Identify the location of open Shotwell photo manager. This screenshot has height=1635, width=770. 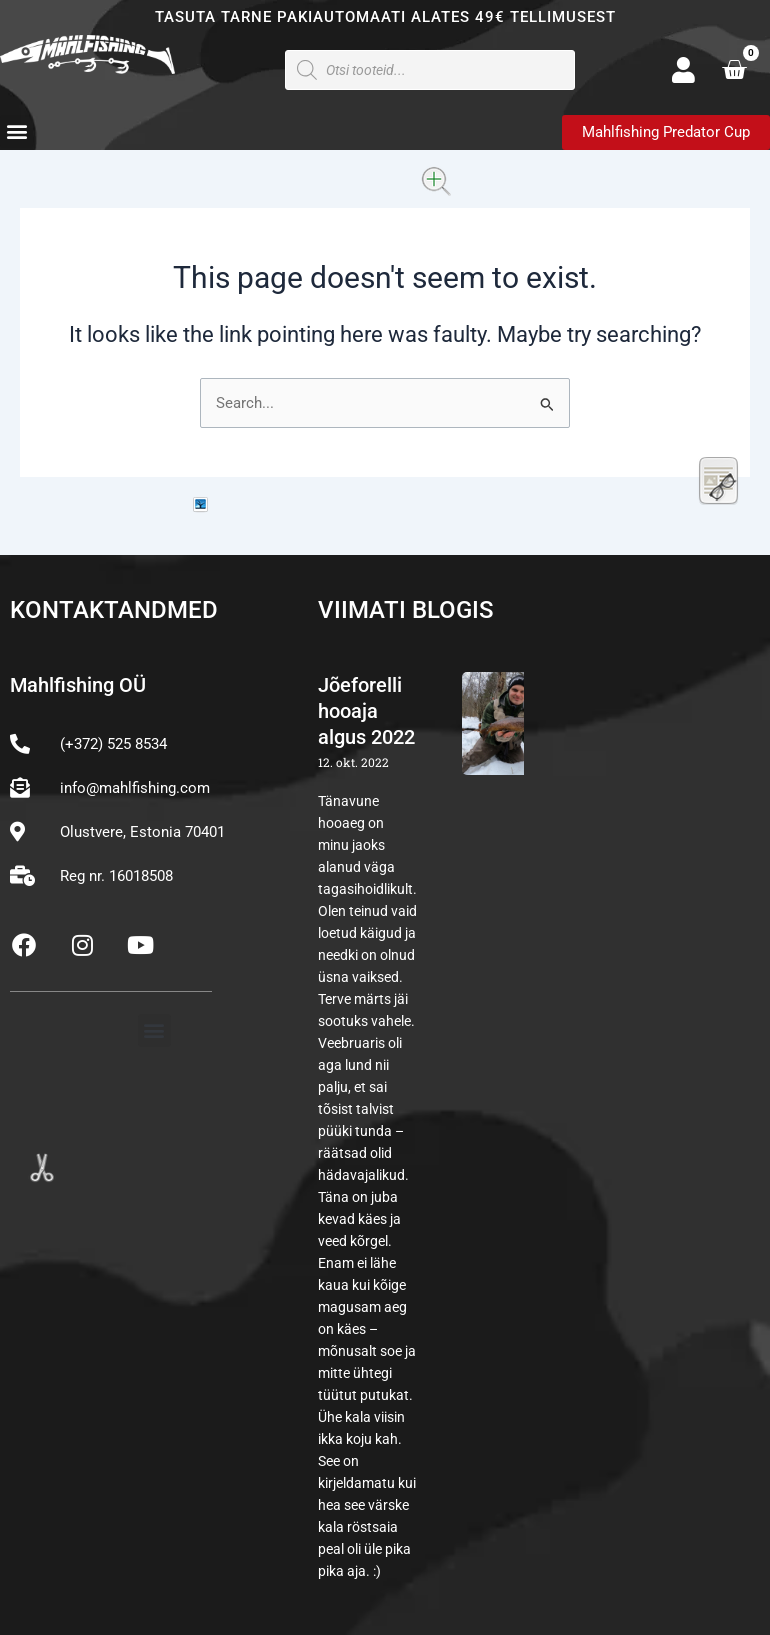
(200, 504).